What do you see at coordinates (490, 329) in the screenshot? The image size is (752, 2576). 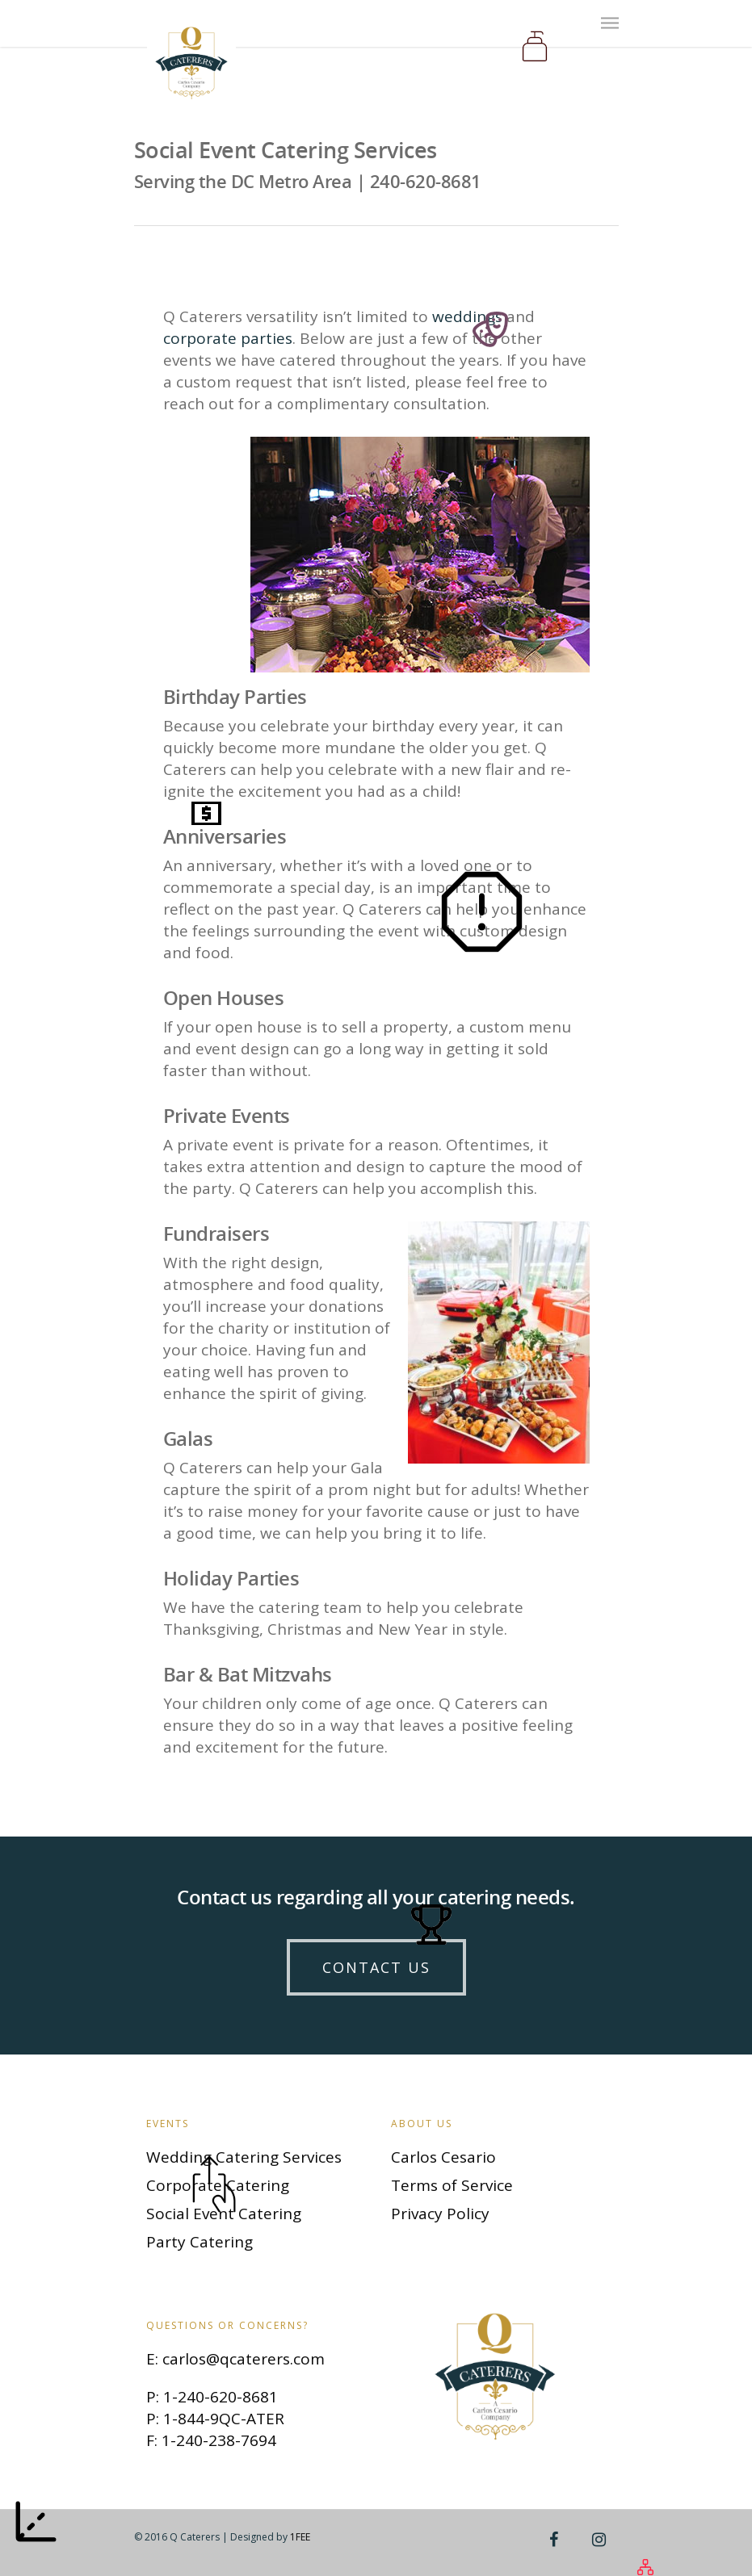 I see `access theater or entertainment content` at bounding box center [490, 329].